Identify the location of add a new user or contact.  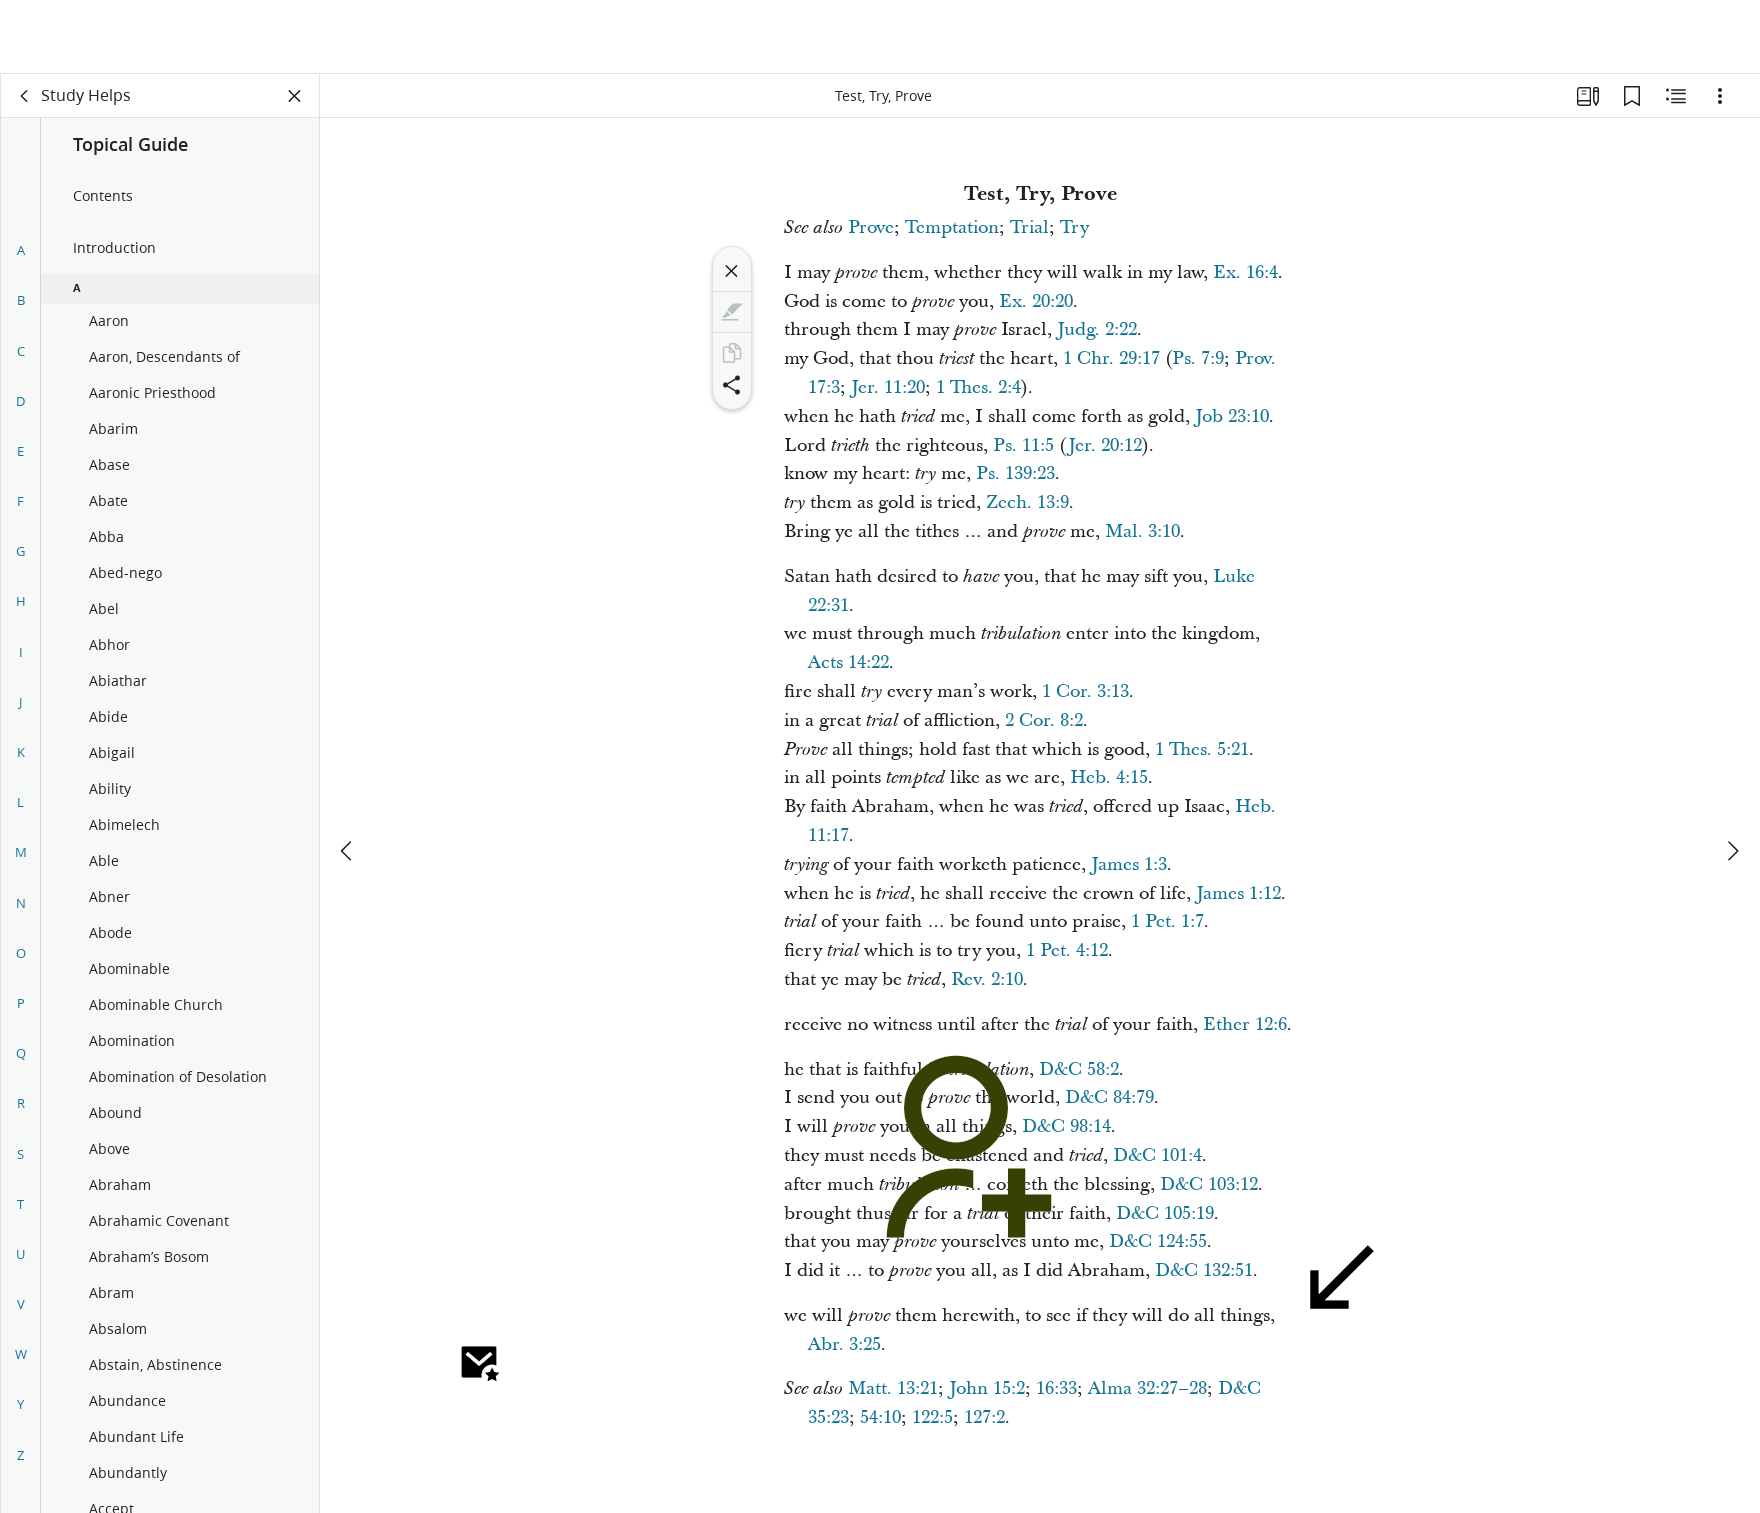
(956, 1151).